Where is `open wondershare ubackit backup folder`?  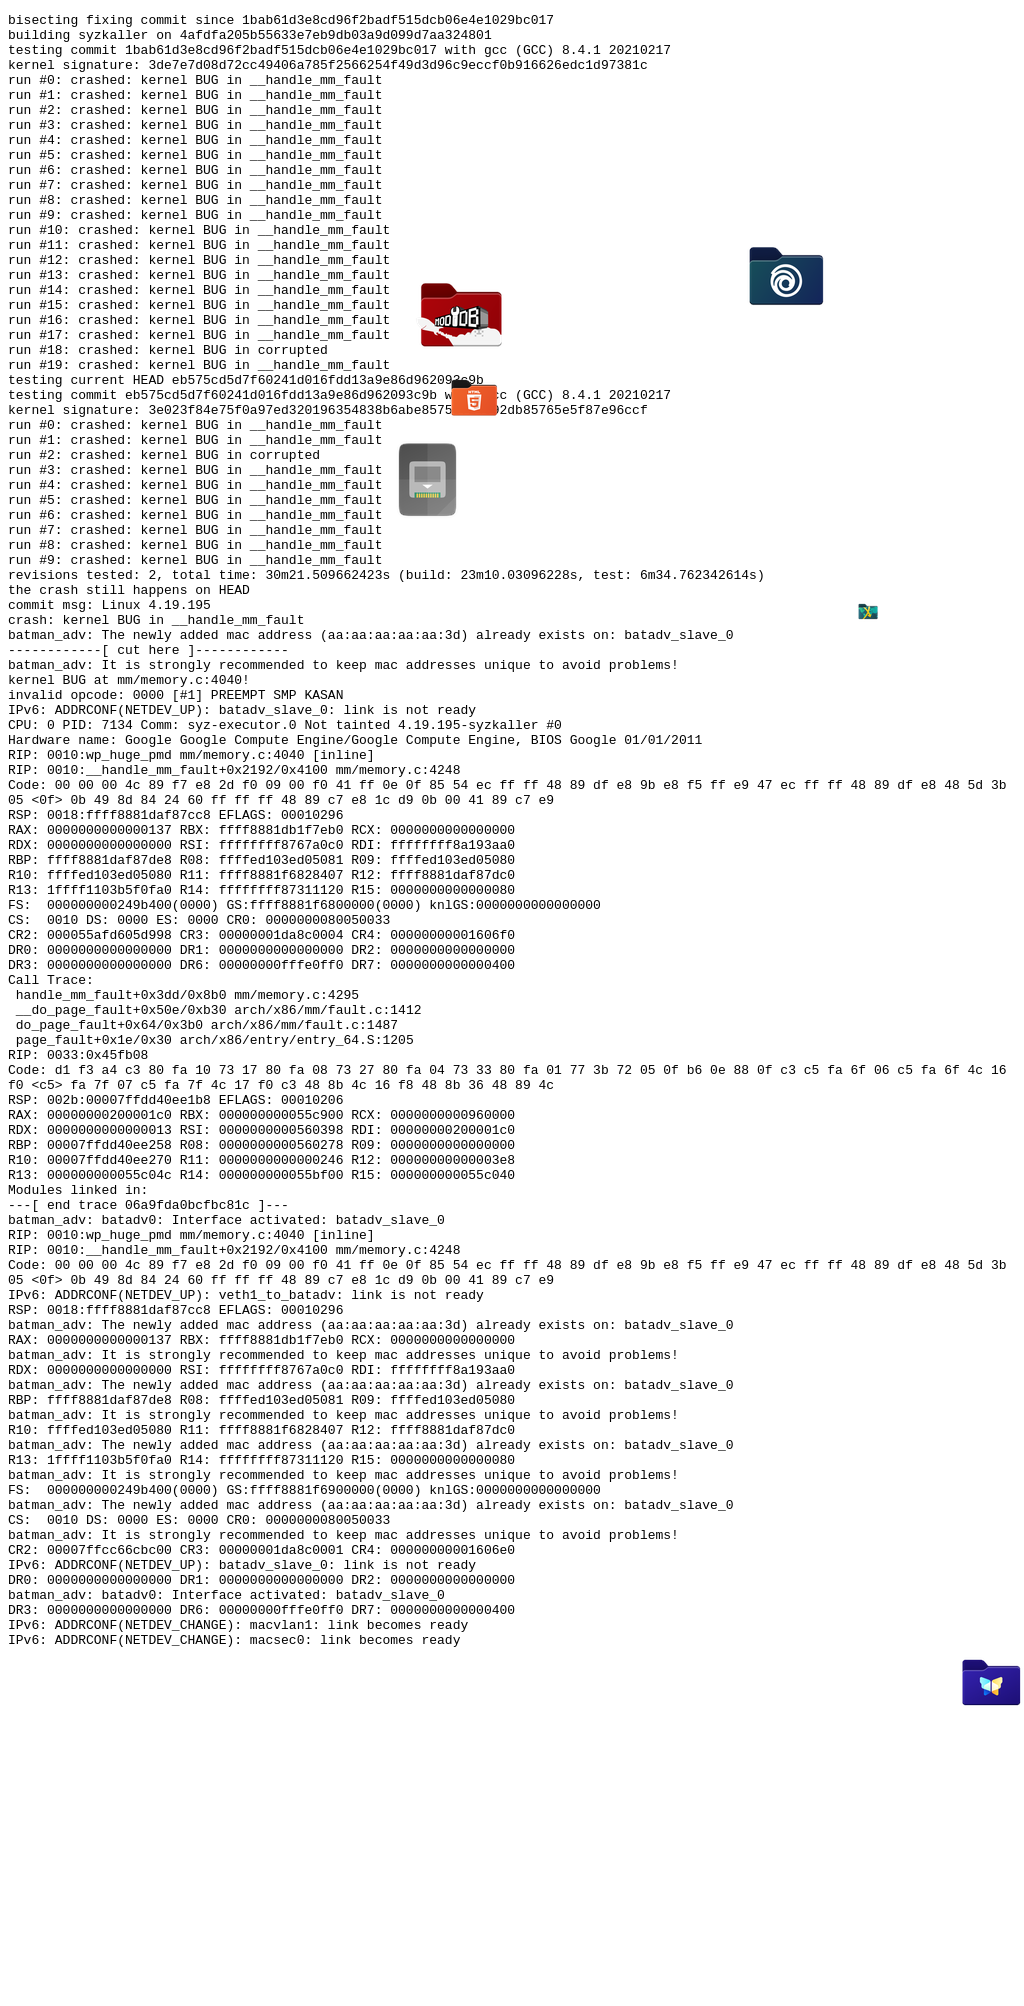
open wondershare ubackit backup folder is located at coordinates (991, 1684).